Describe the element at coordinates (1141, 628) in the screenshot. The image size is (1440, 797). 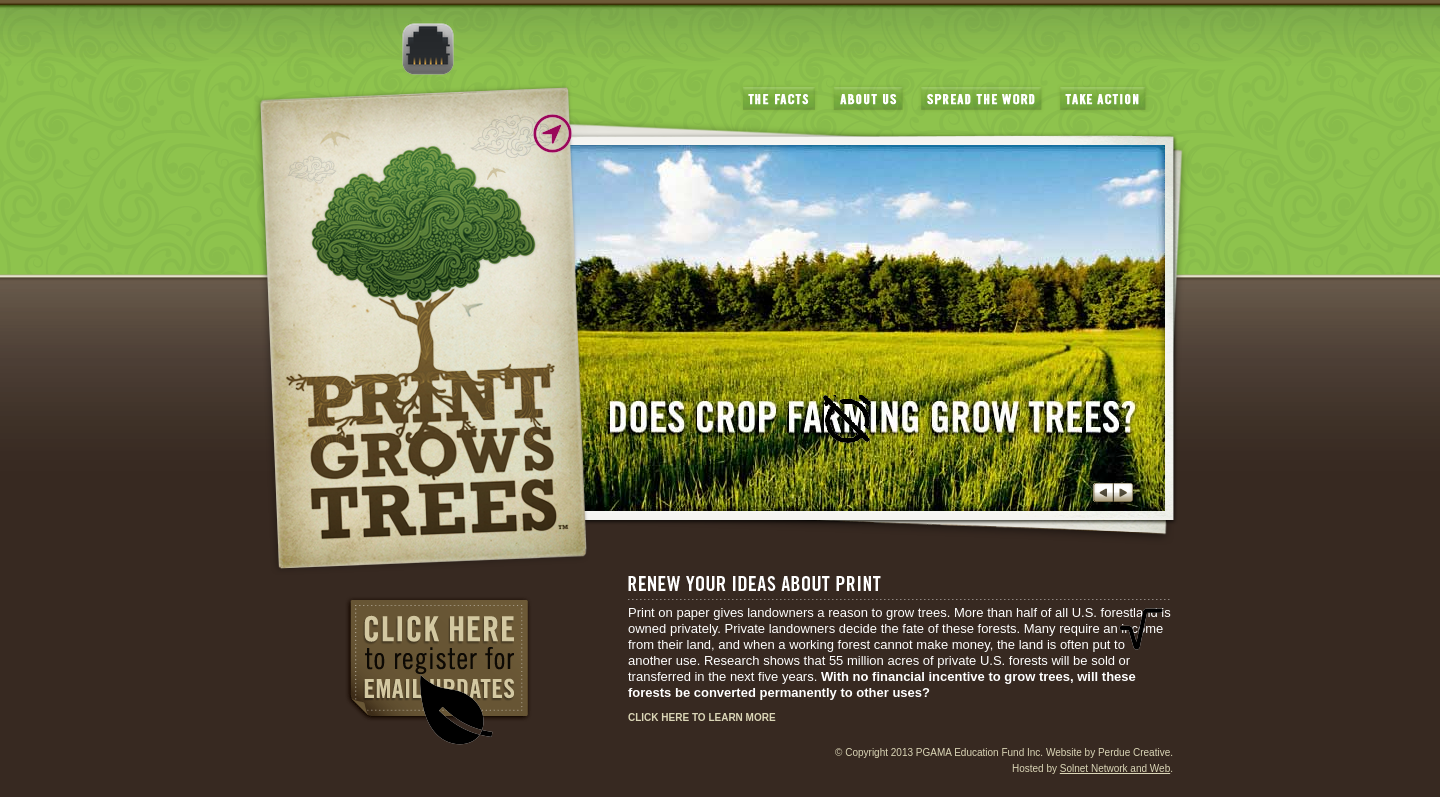
I see `square root mathematical operation` at that location.